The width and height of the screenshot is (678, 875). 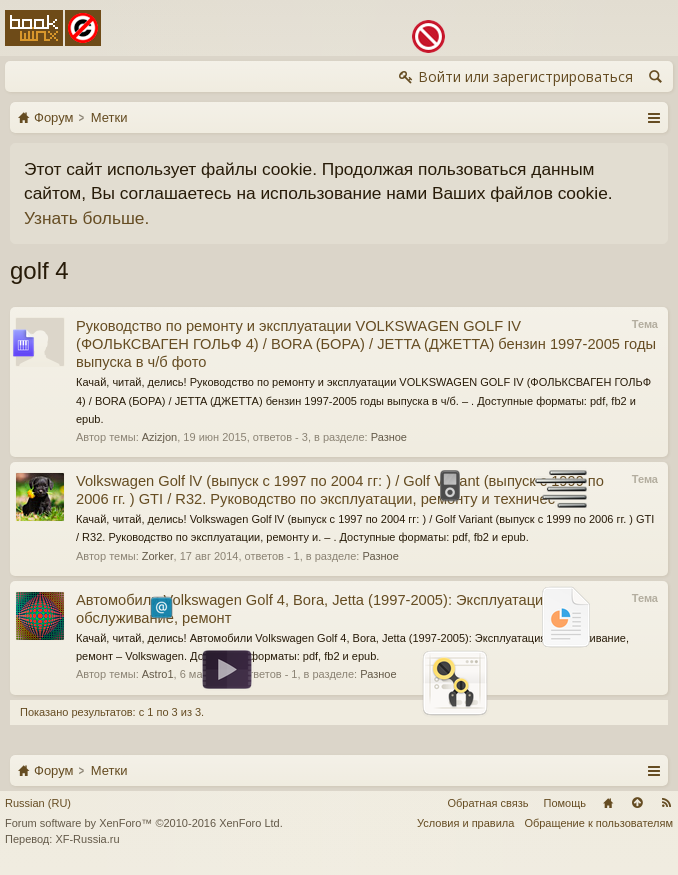 What do you see at coordinates (227, 666) in the screenshot?
I see `a video file type indicator` at bounding box center [227, 666].